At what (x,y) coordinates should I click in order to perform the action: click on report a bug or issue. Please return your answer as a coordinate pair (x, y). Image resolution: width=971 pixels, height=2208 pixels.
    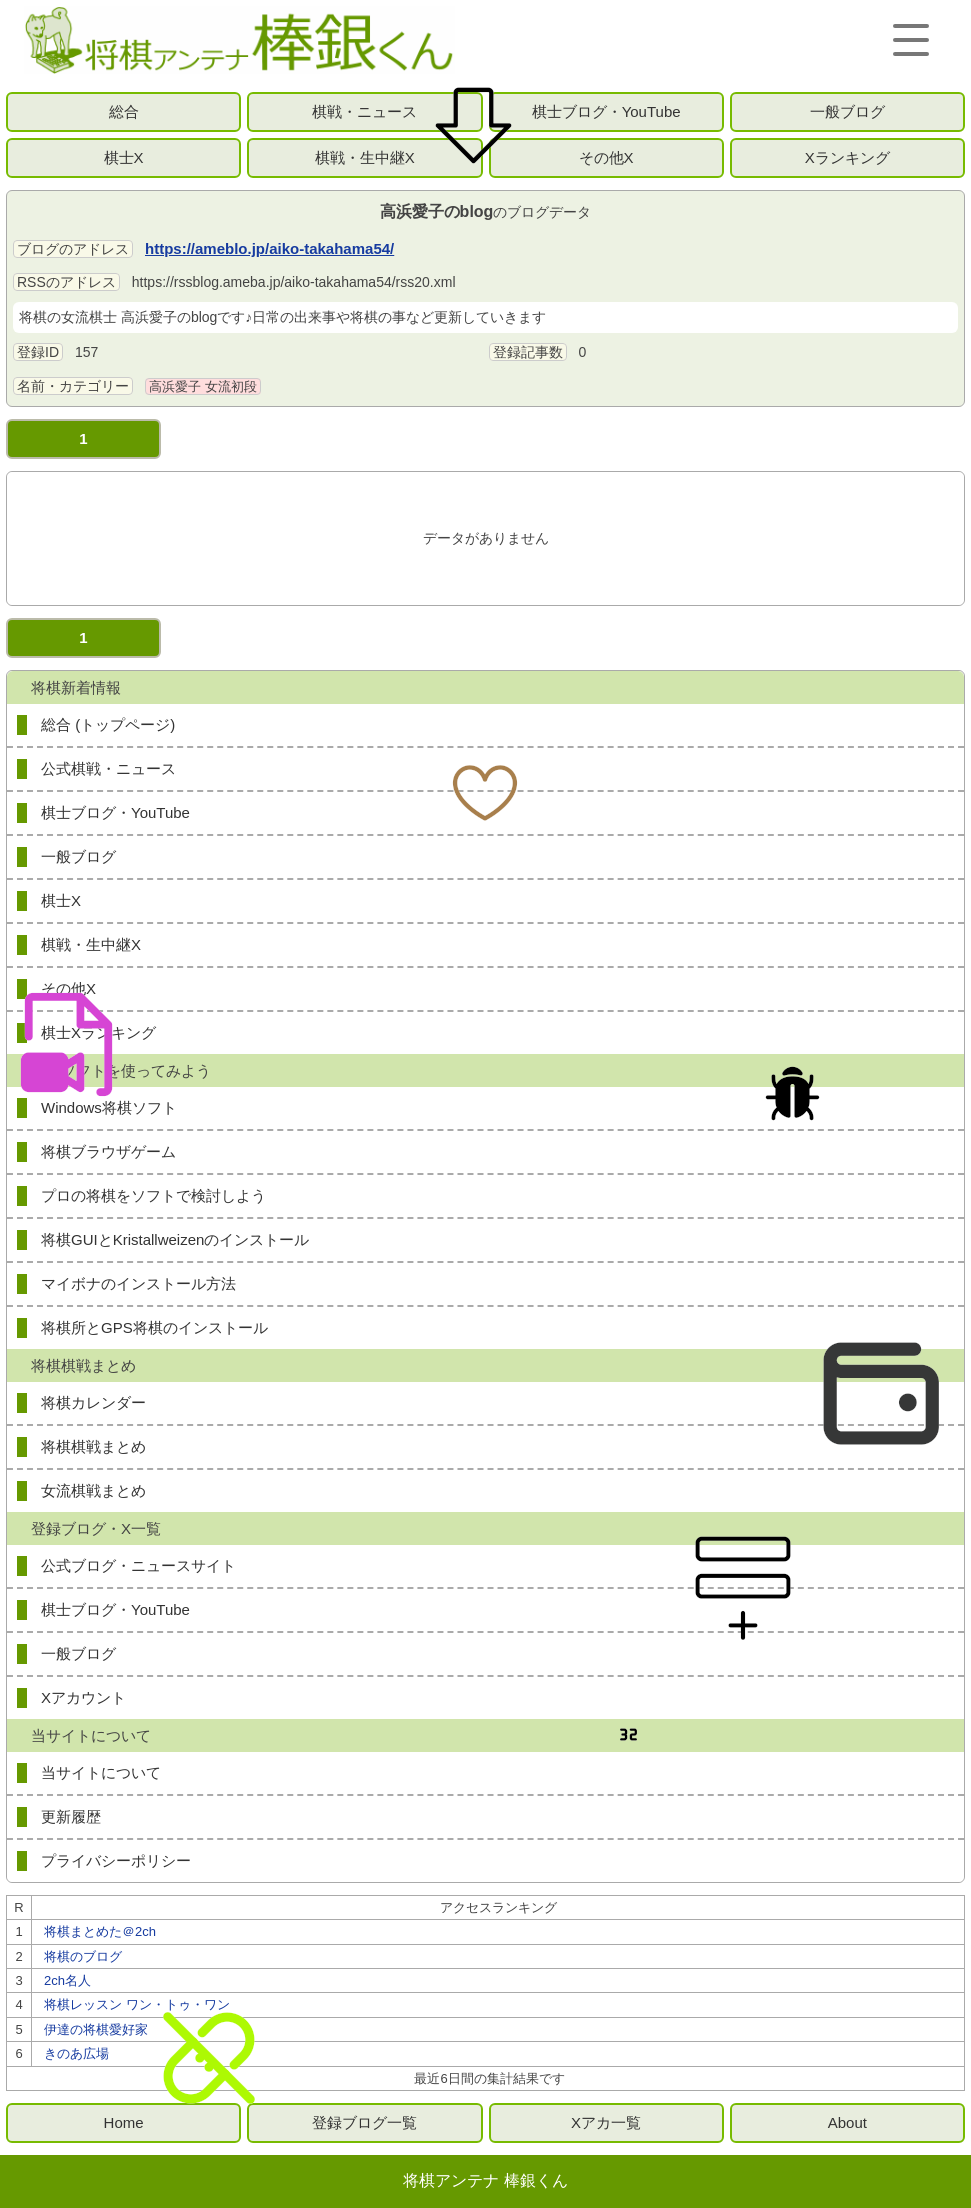
    Looking at the image, I should click on (792, 1093).